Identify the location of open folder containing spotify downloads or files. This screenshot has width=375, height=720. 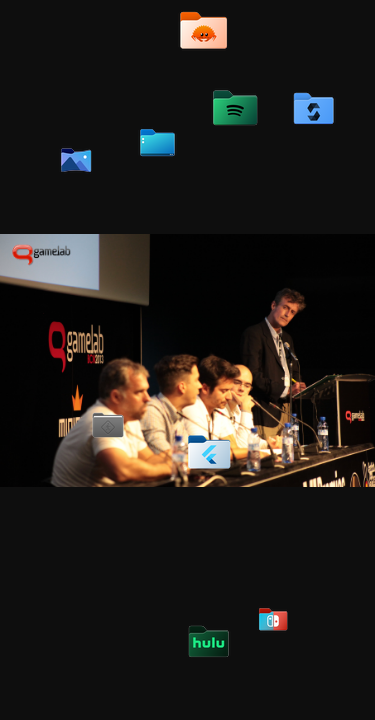
(235, 109).